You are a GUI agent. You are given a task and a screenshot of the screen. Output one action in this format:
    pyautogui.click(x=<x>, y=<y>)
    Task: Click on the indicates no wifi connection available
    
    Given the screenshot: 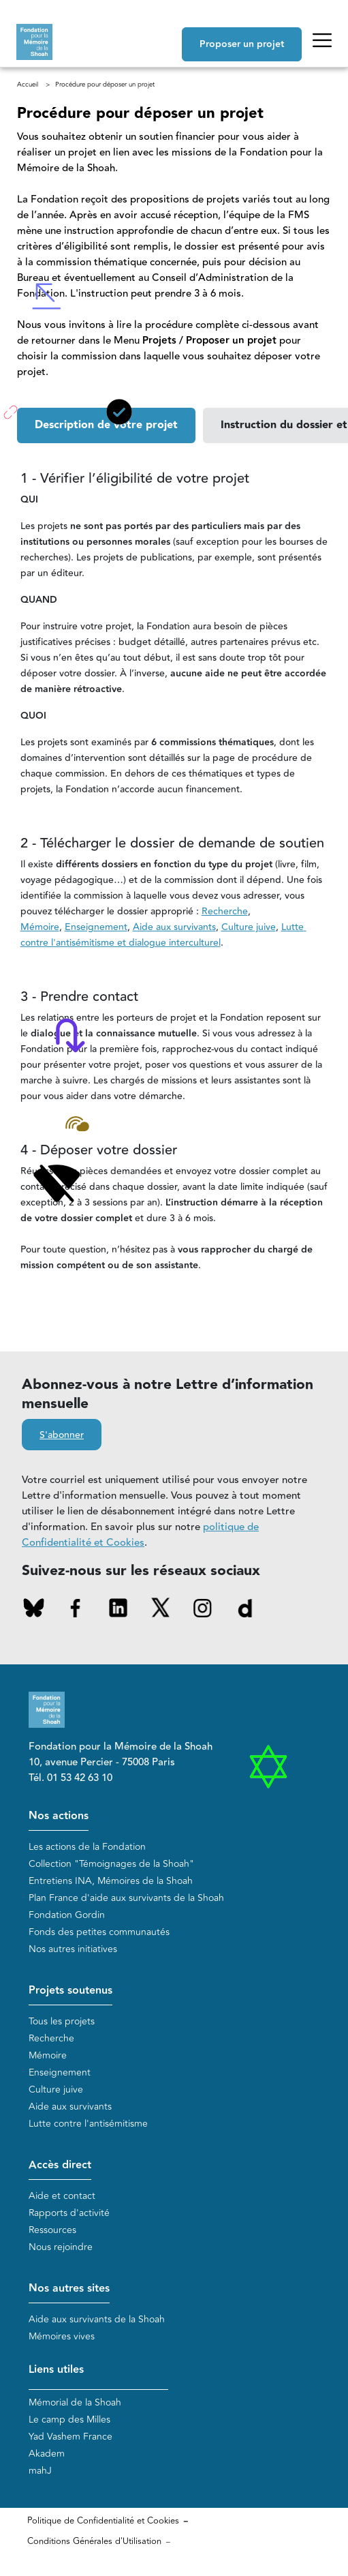 What is the action you would take?
    pyautogui.click(x=57, y=1183)
    